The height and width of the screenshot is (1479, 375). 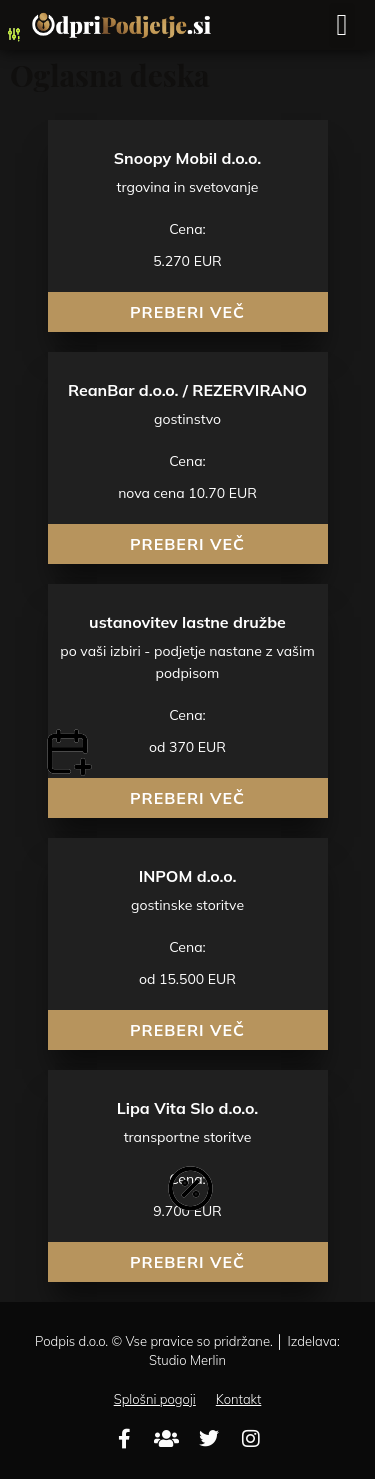 I want to click on view available discounts or promotions, so click(x=190, y=1188).